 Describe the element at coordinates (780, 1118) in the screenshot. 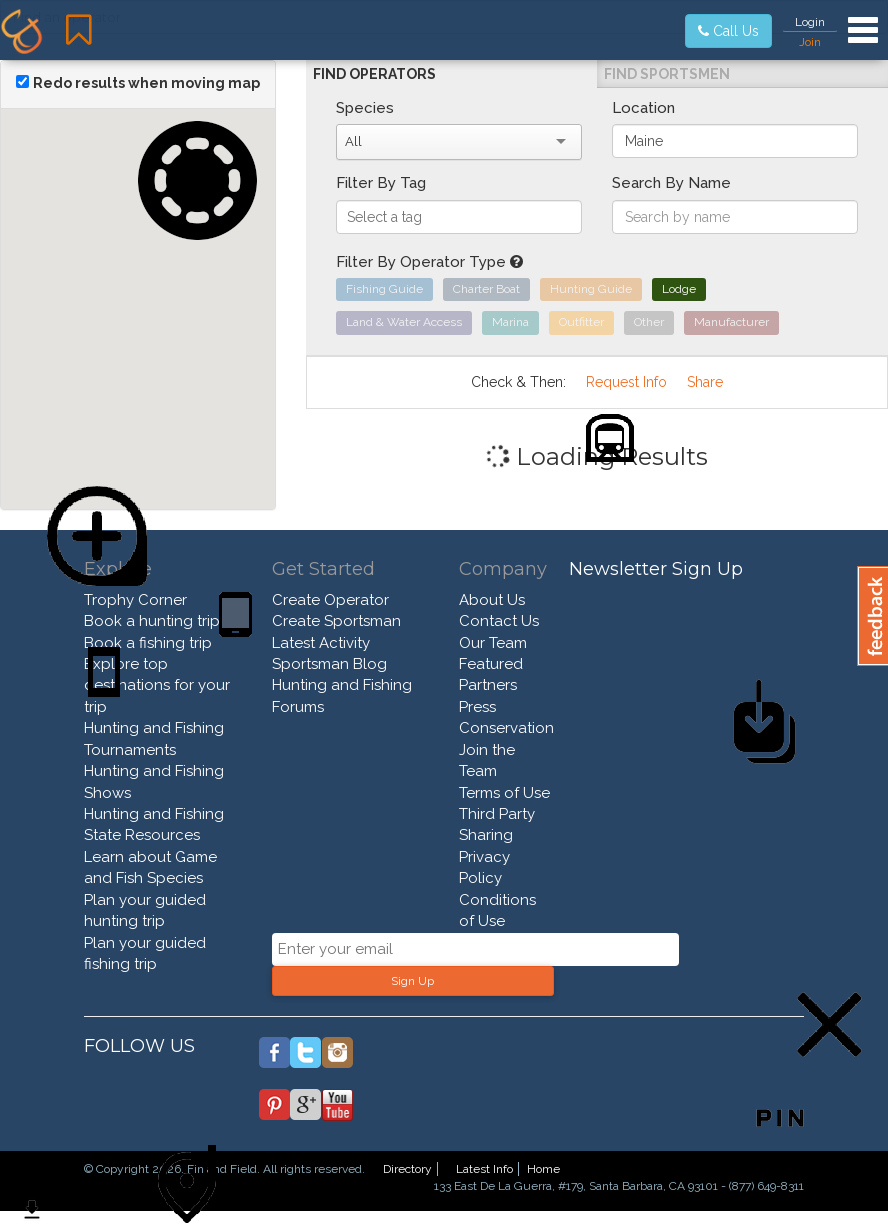

I see `enter PIN code for parental controls` at that location.